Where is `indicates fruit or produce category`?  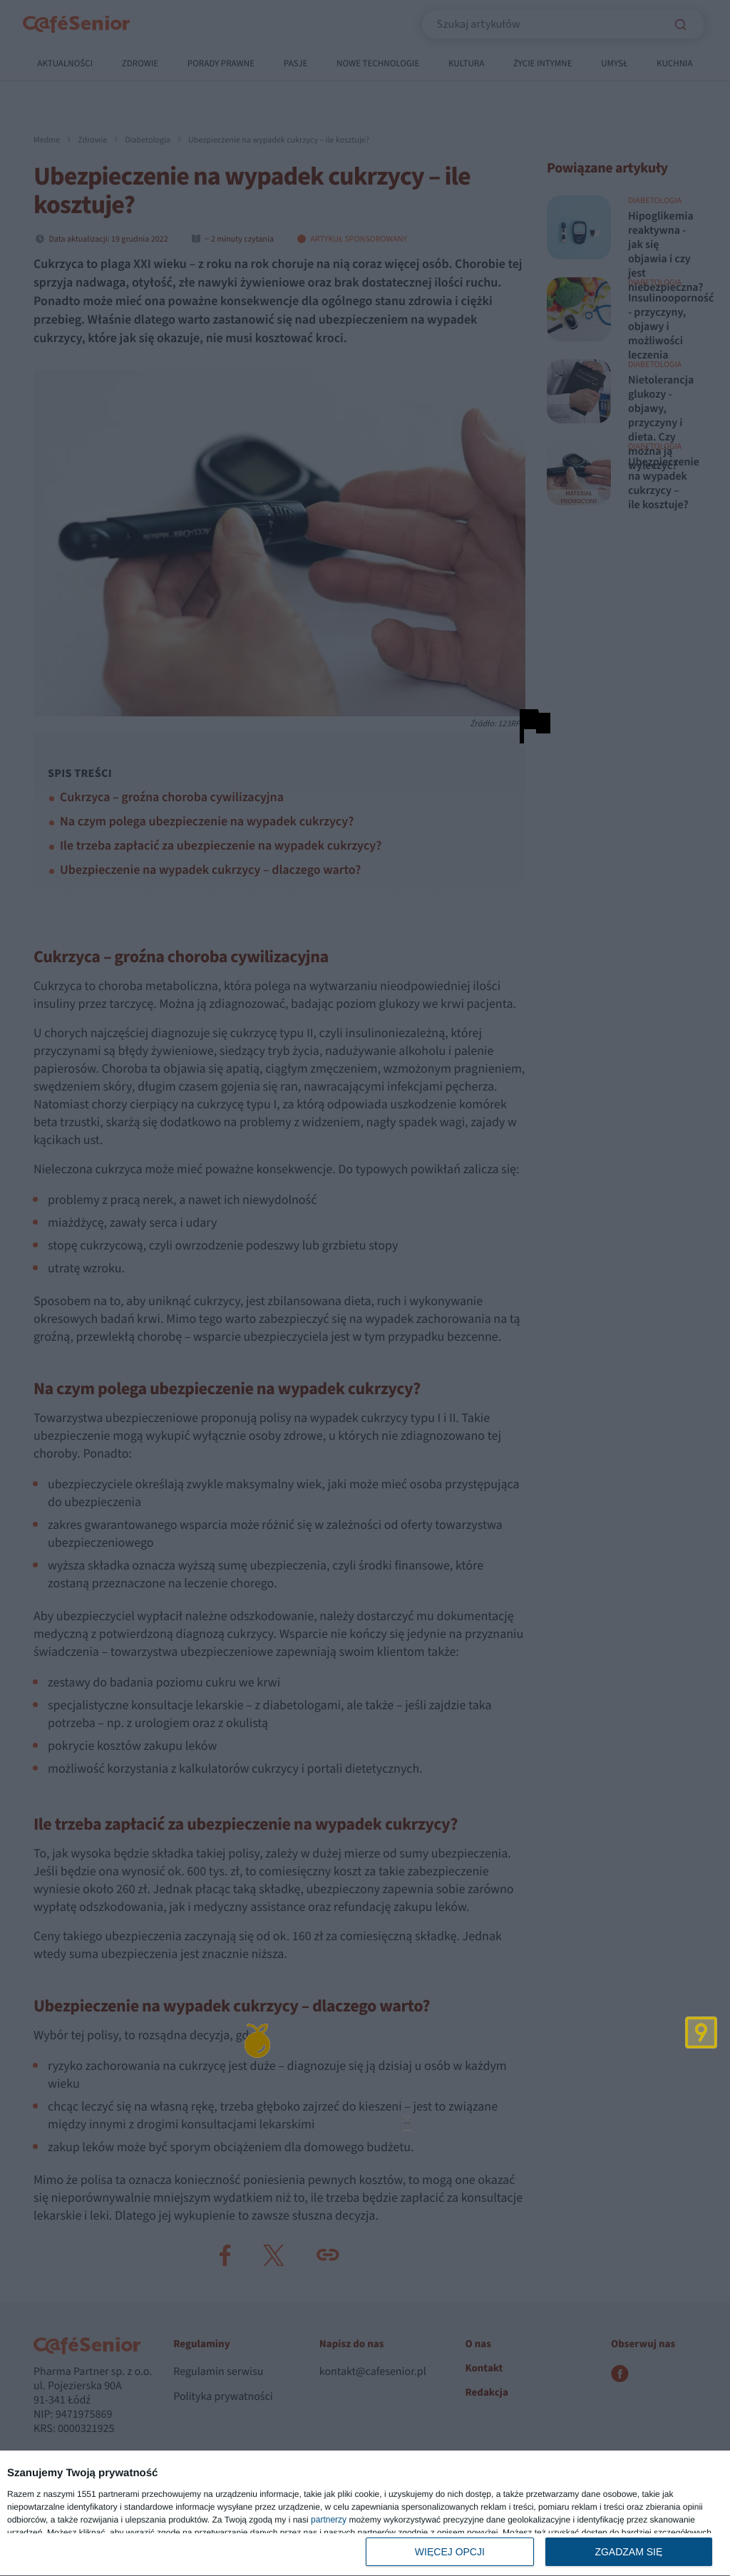 indicates fruit or produce category is located at coordinates (257, 2041).